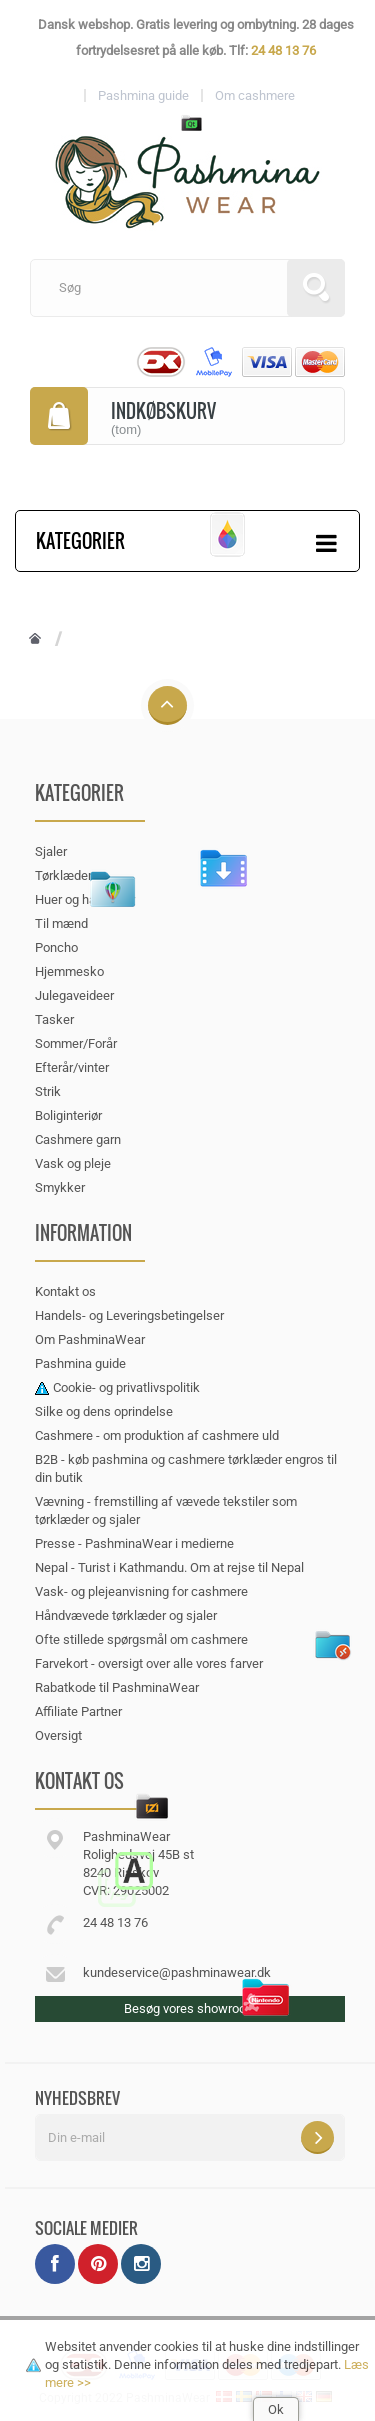 This screenshot has height=2421, width=375. Describe the element at coordinates (191, 123) in the screenshot. I see `folder containing Qt framework project files` at that location.